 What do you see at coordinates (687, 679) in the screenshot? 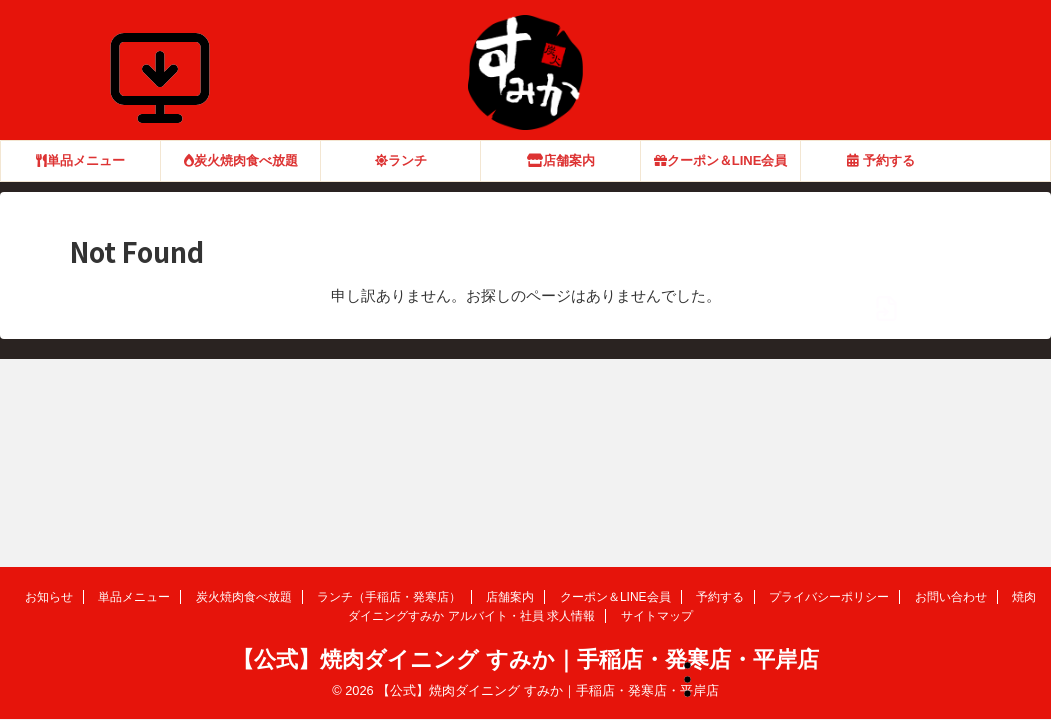
I see `open more options menu` at bounding box center [687, 679].